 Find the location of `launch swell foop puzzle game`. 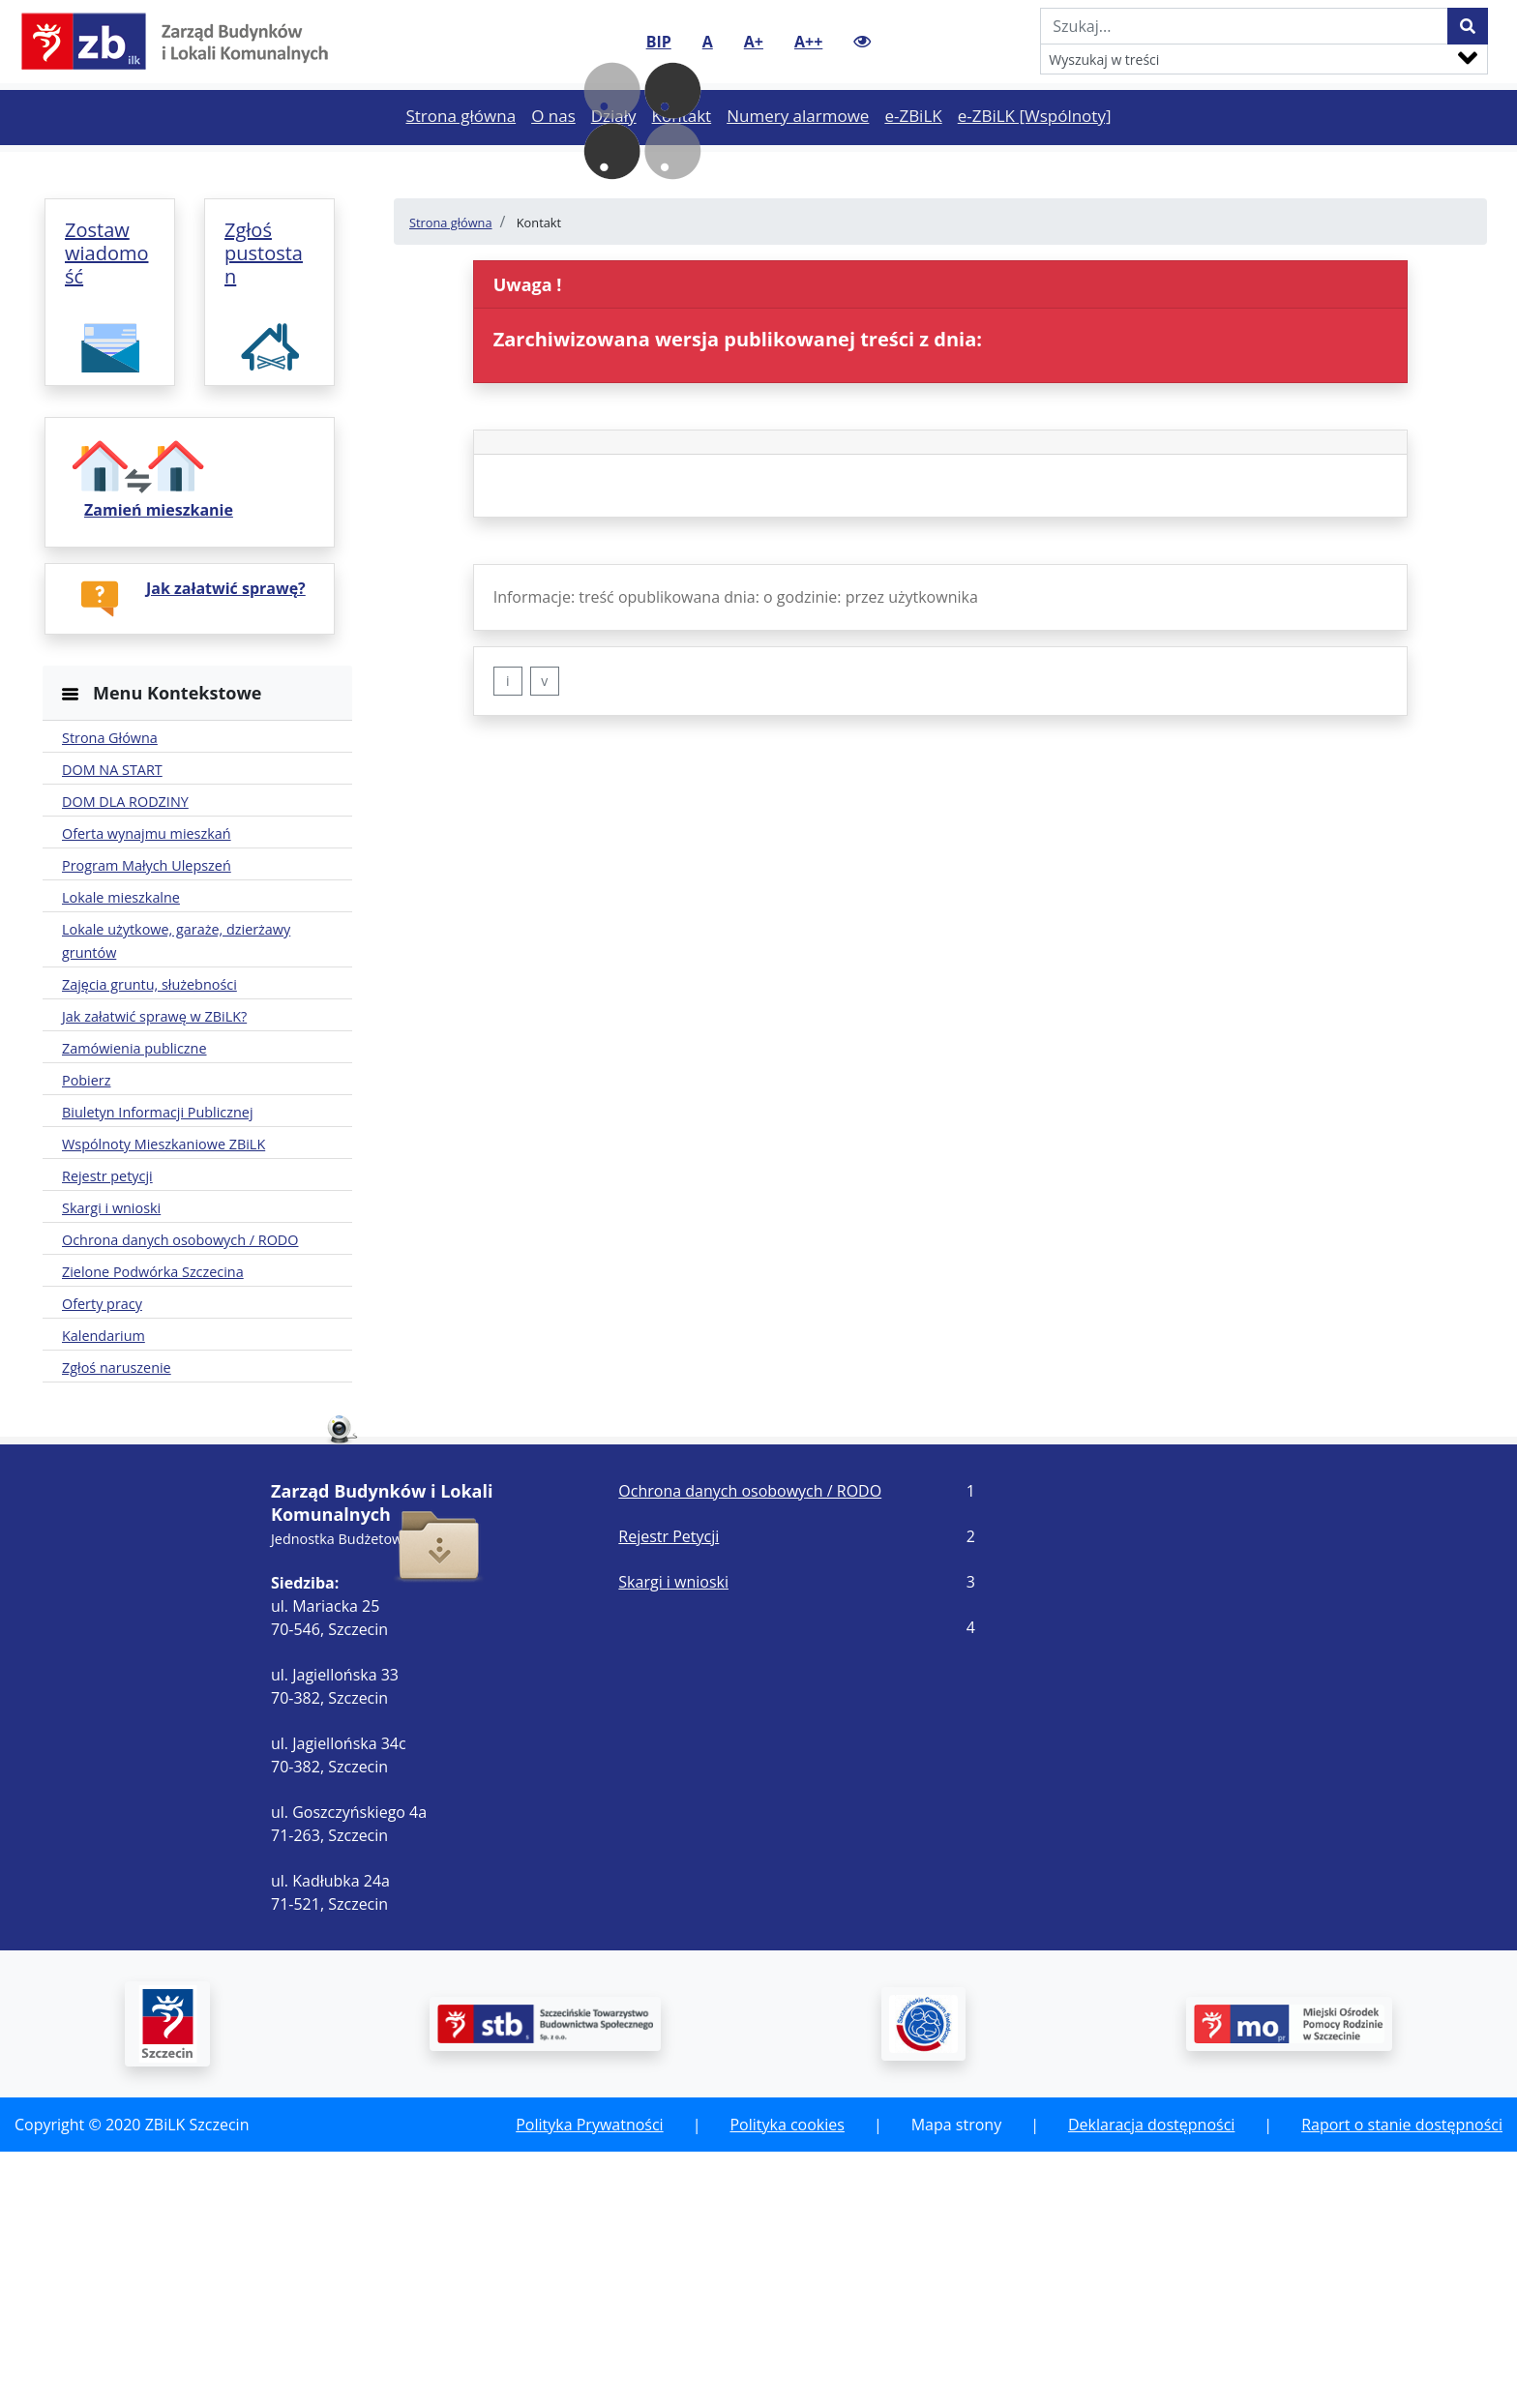

launch swell foop puzzle game is located at coordinates (642, 121).